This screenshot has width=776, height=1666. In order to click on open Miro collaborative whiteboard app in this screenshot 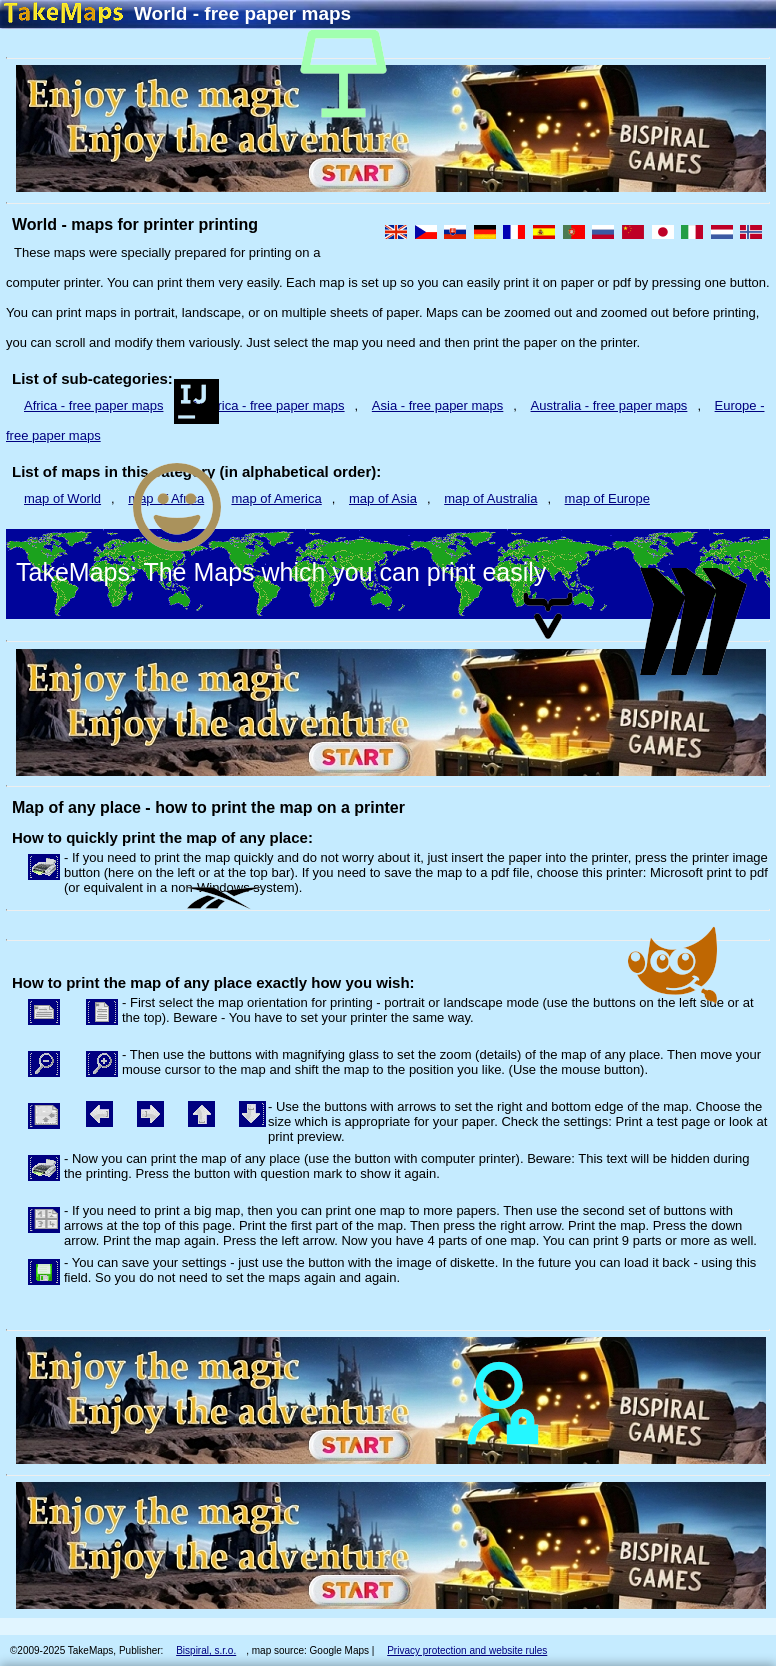, I will do `click(693, 621)`.